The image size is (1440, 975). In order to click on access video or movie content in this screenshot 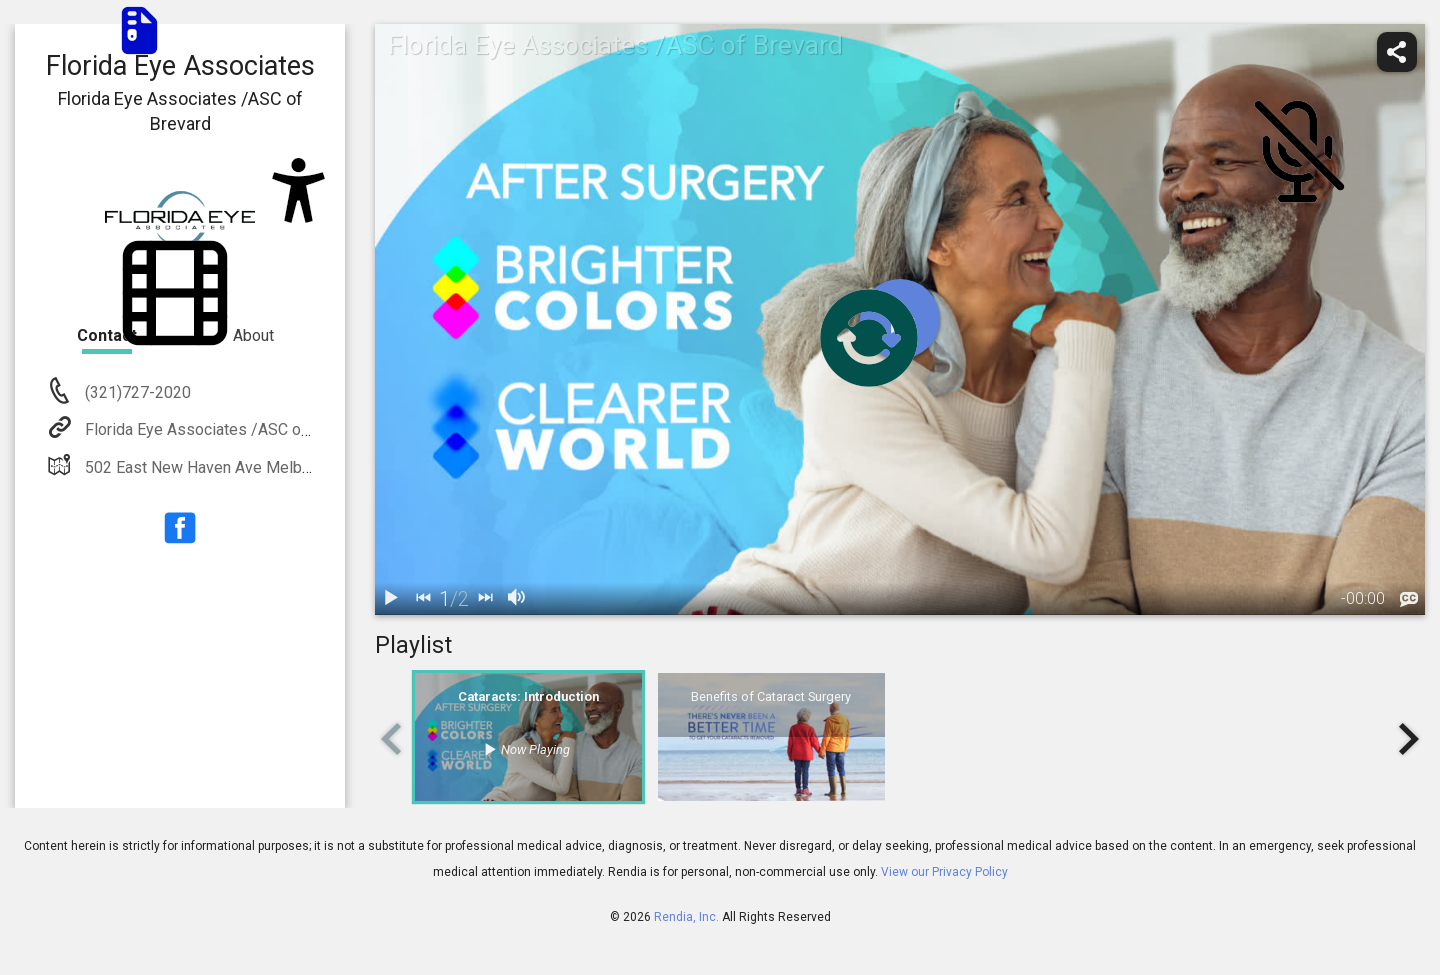, I will do `click(175, 293)`.